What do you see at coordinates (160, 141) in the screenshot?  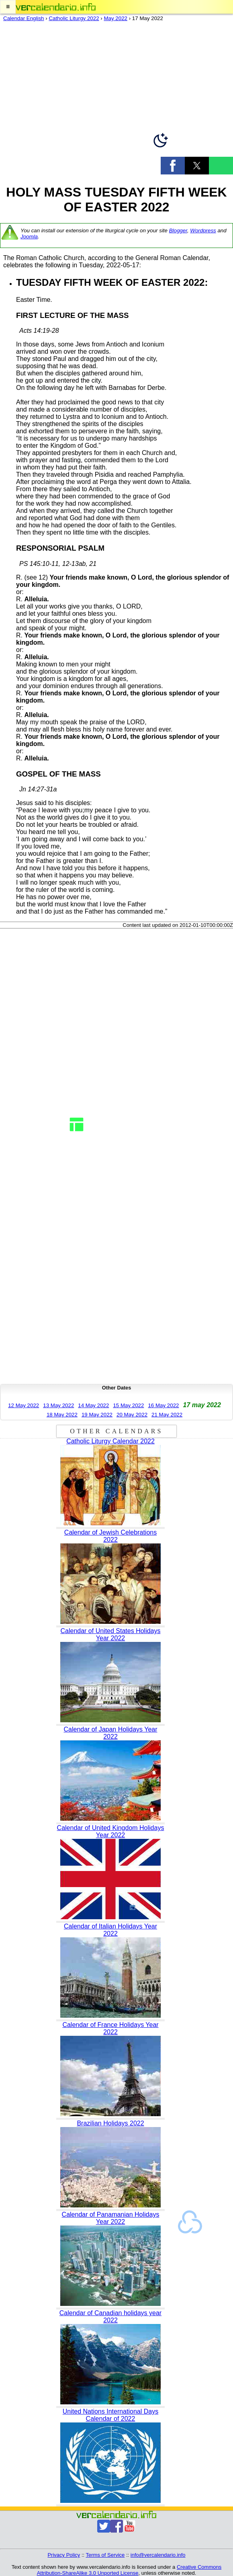 I see `toggle dark mode or night theme` at bounding box center [160, 141].